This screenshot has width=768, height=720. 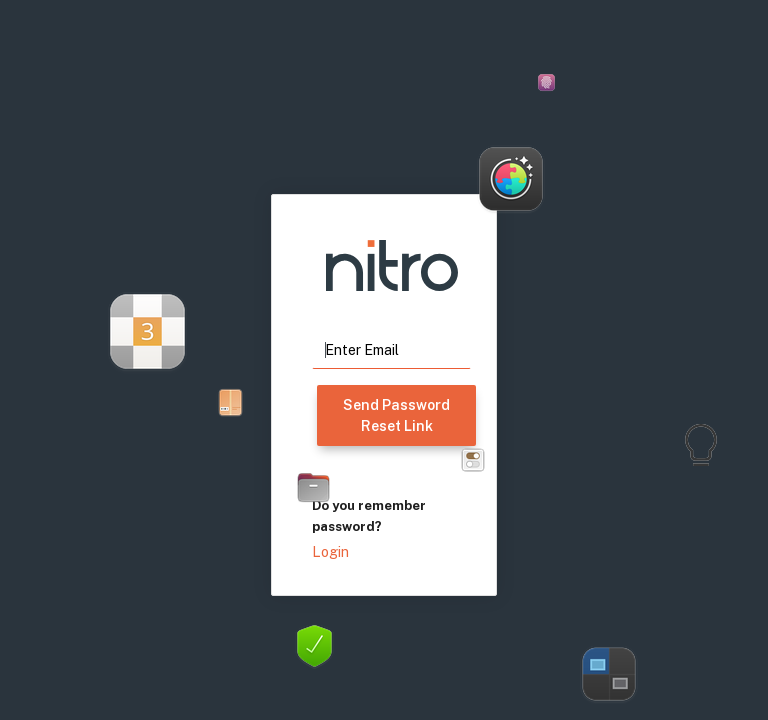 I want to click on open package manager application, so click(x=230, y=402).